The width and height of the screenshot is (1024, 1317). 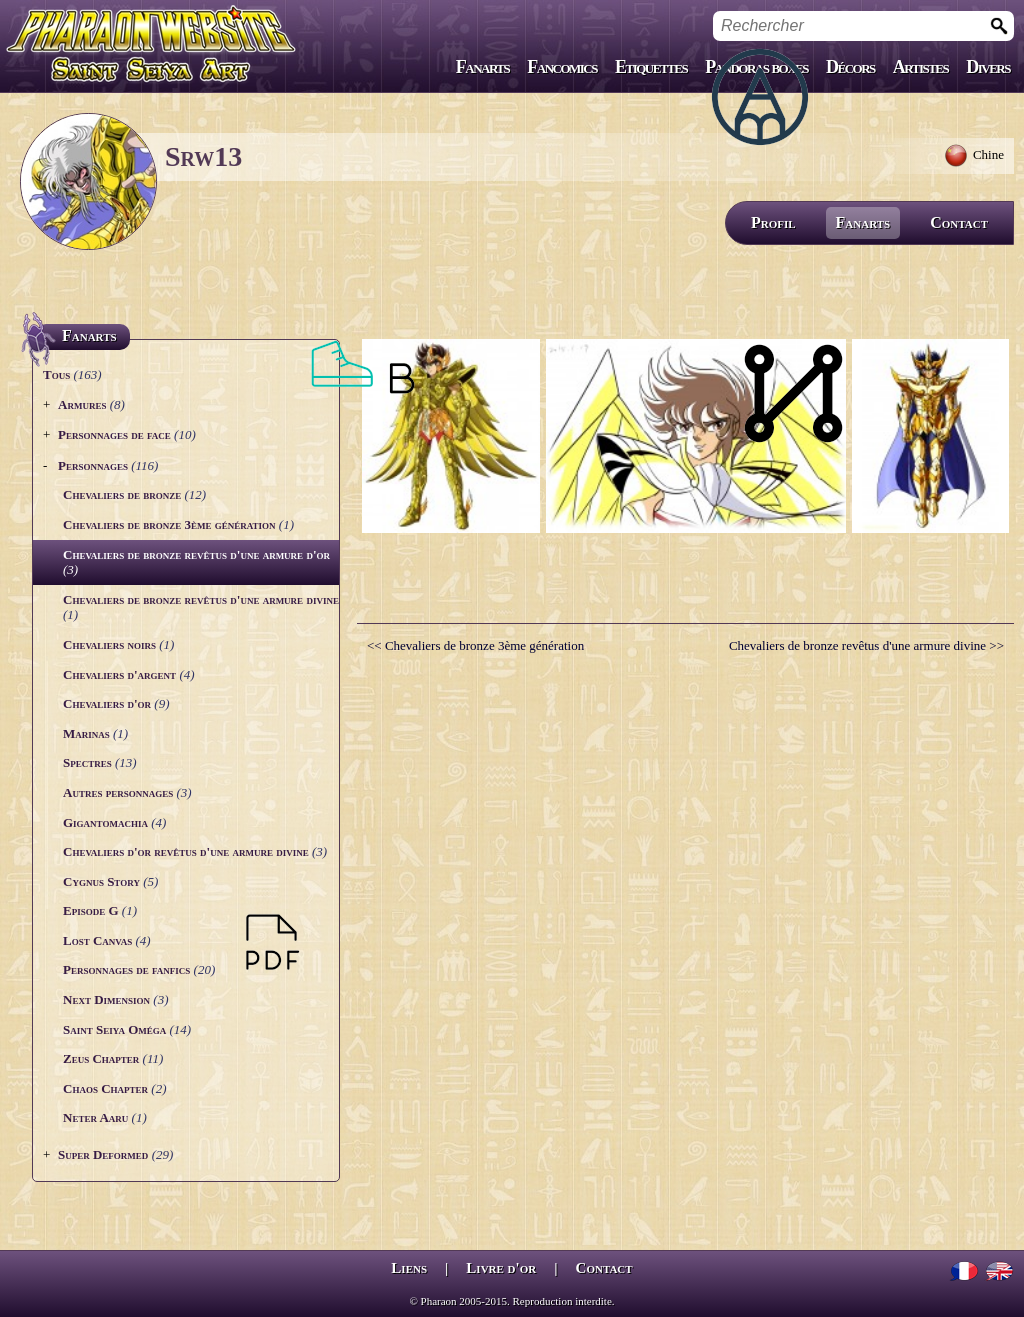 I want to click on view or open a PDF document, so click(x=271, y=944).